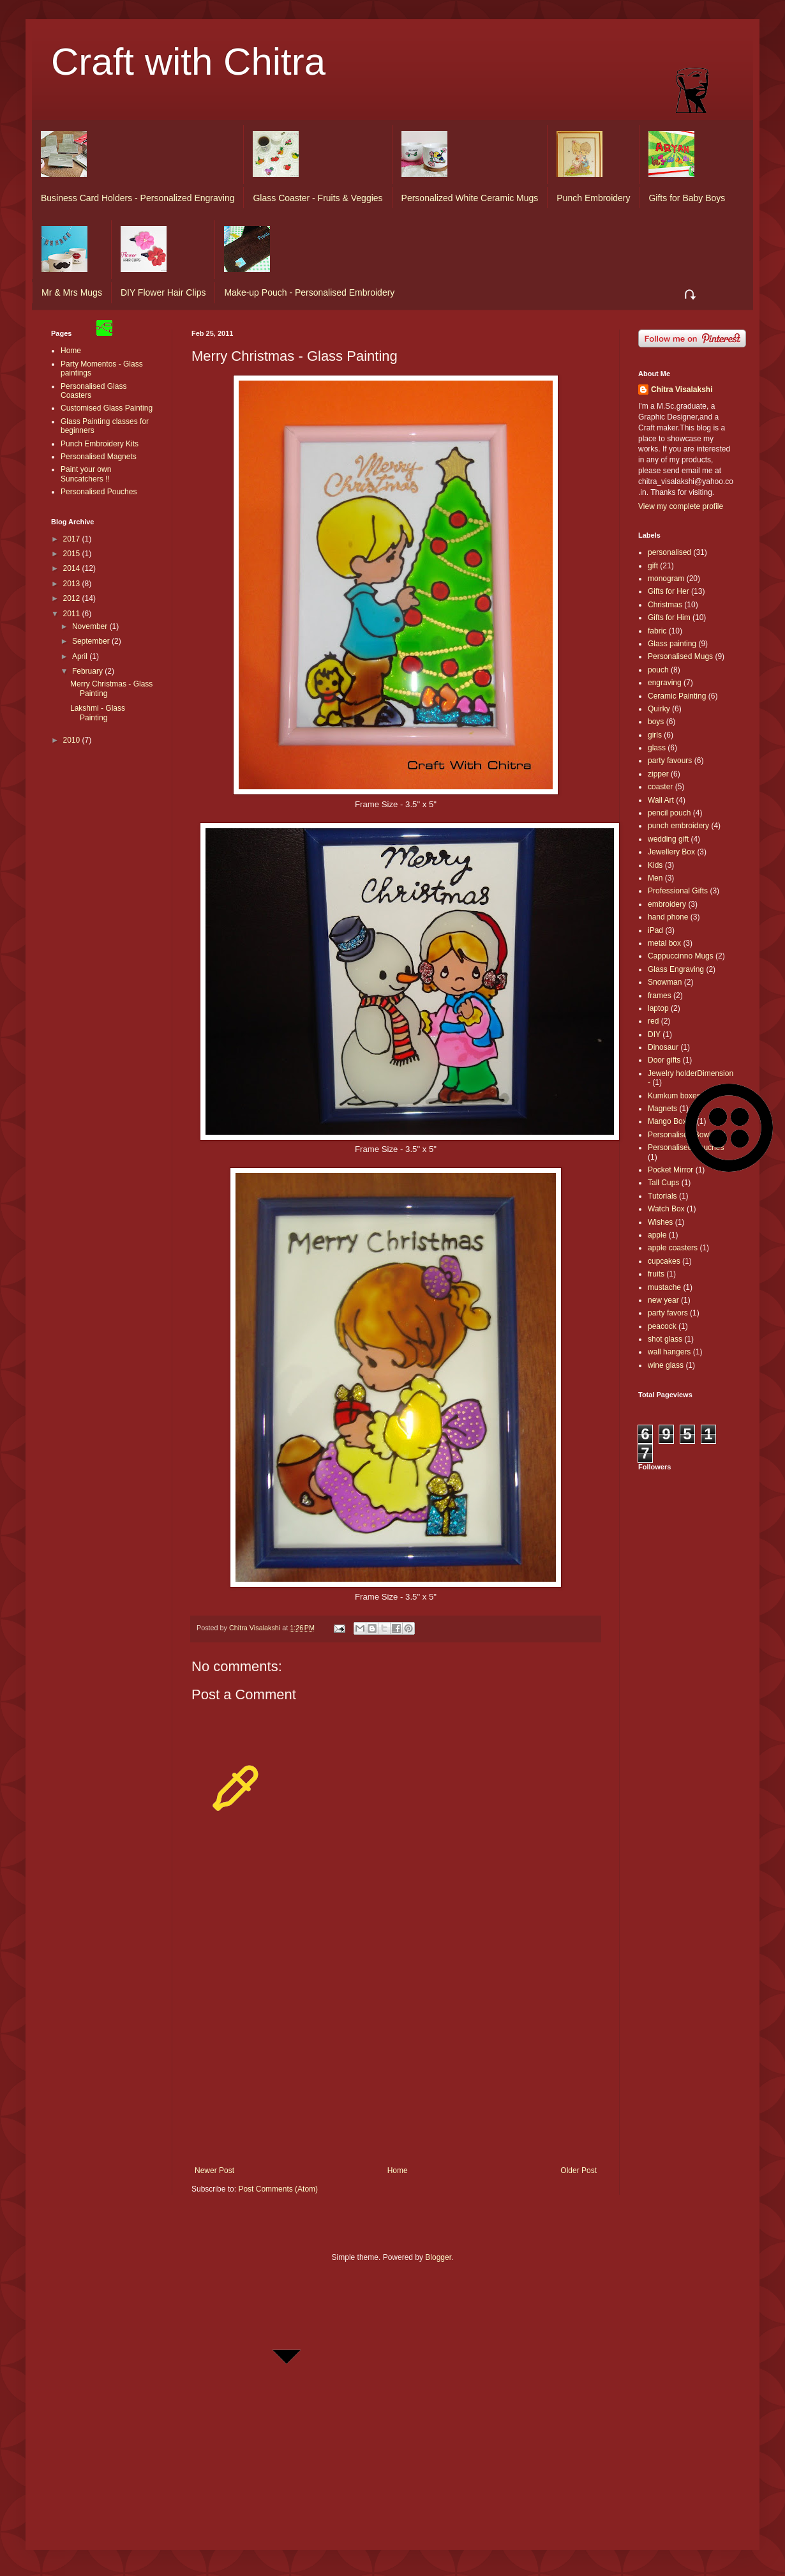 This screenshot has width=785, height=2576. I want to click on expand a dropdown menu, so click(287, 2357).